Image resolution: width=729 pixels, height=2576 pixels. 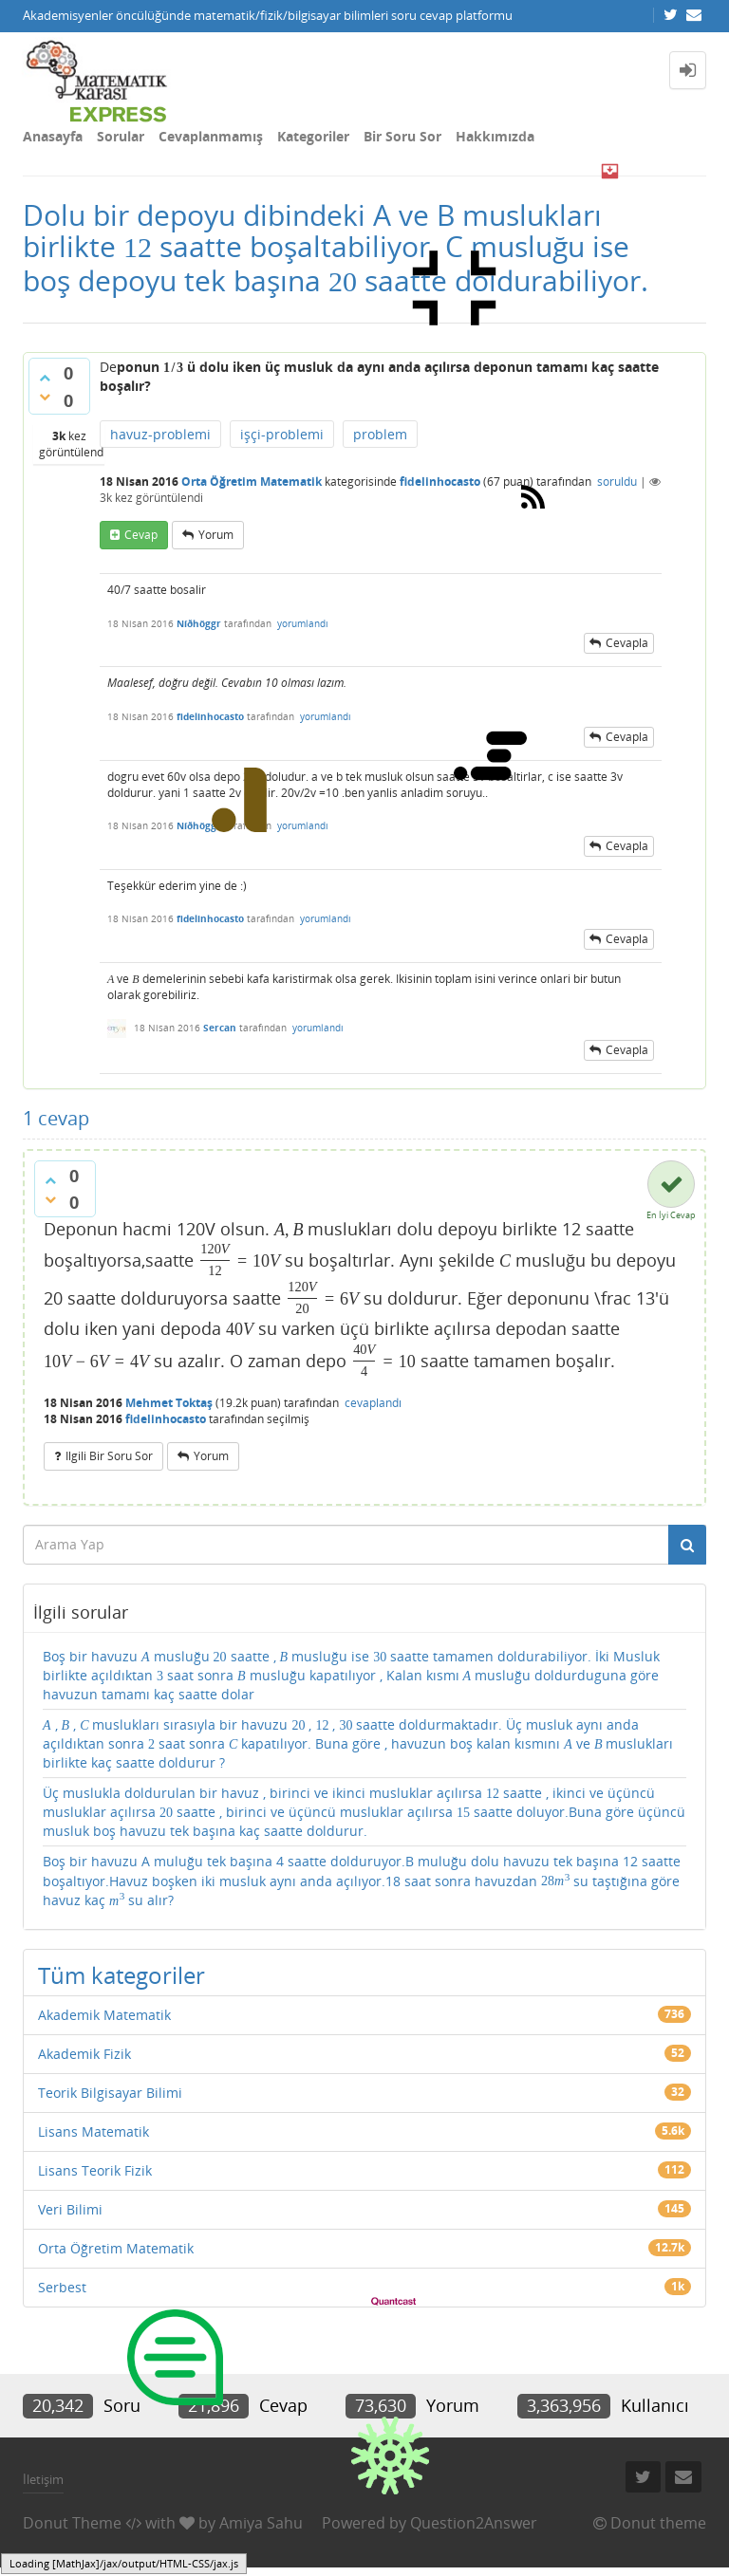 What do you see at coordinates (393, 2301) in the screenshot?
I see `quantcast company logo` at bounding box center [393, 2301].